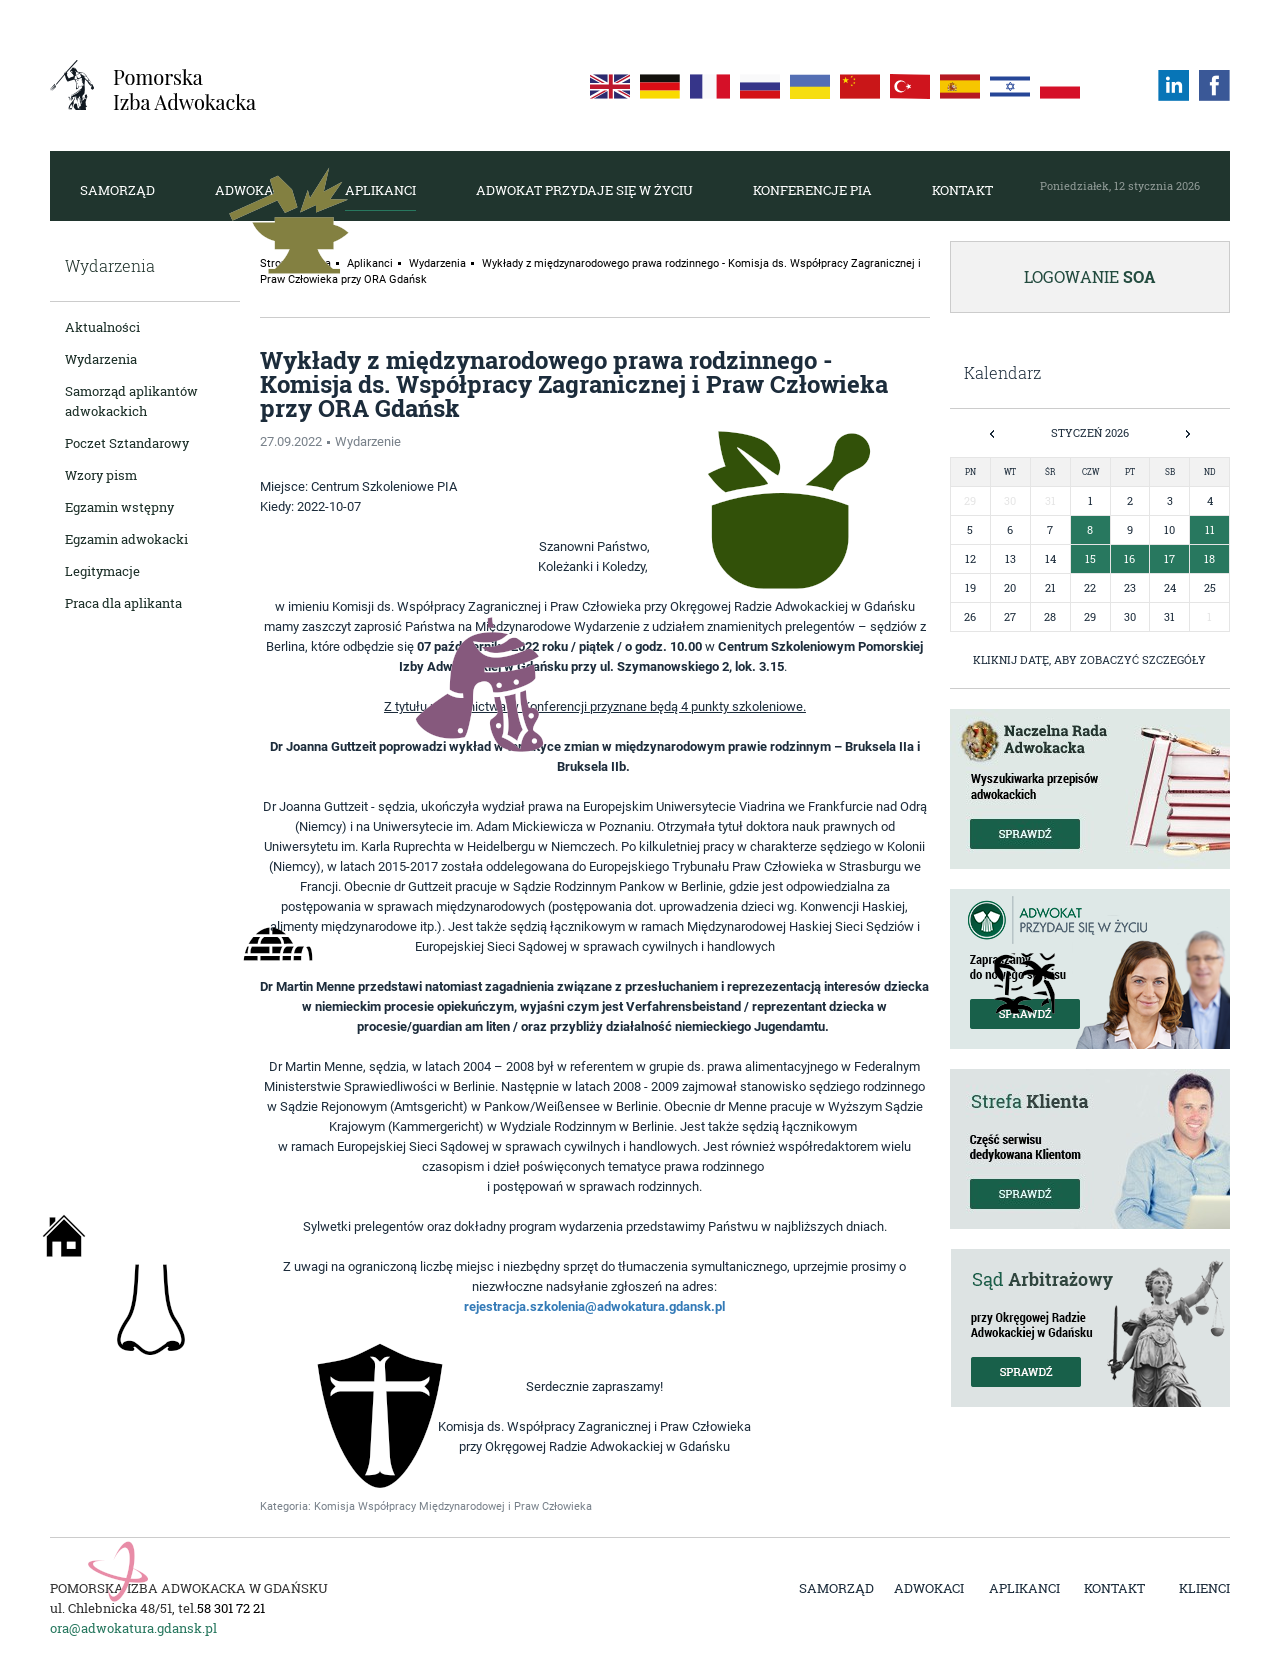 The image size is (1280, 1673). Describe the element at coordinates (151, 1308) in the screenshot. I see `access nose or smell-related settings` at that location.